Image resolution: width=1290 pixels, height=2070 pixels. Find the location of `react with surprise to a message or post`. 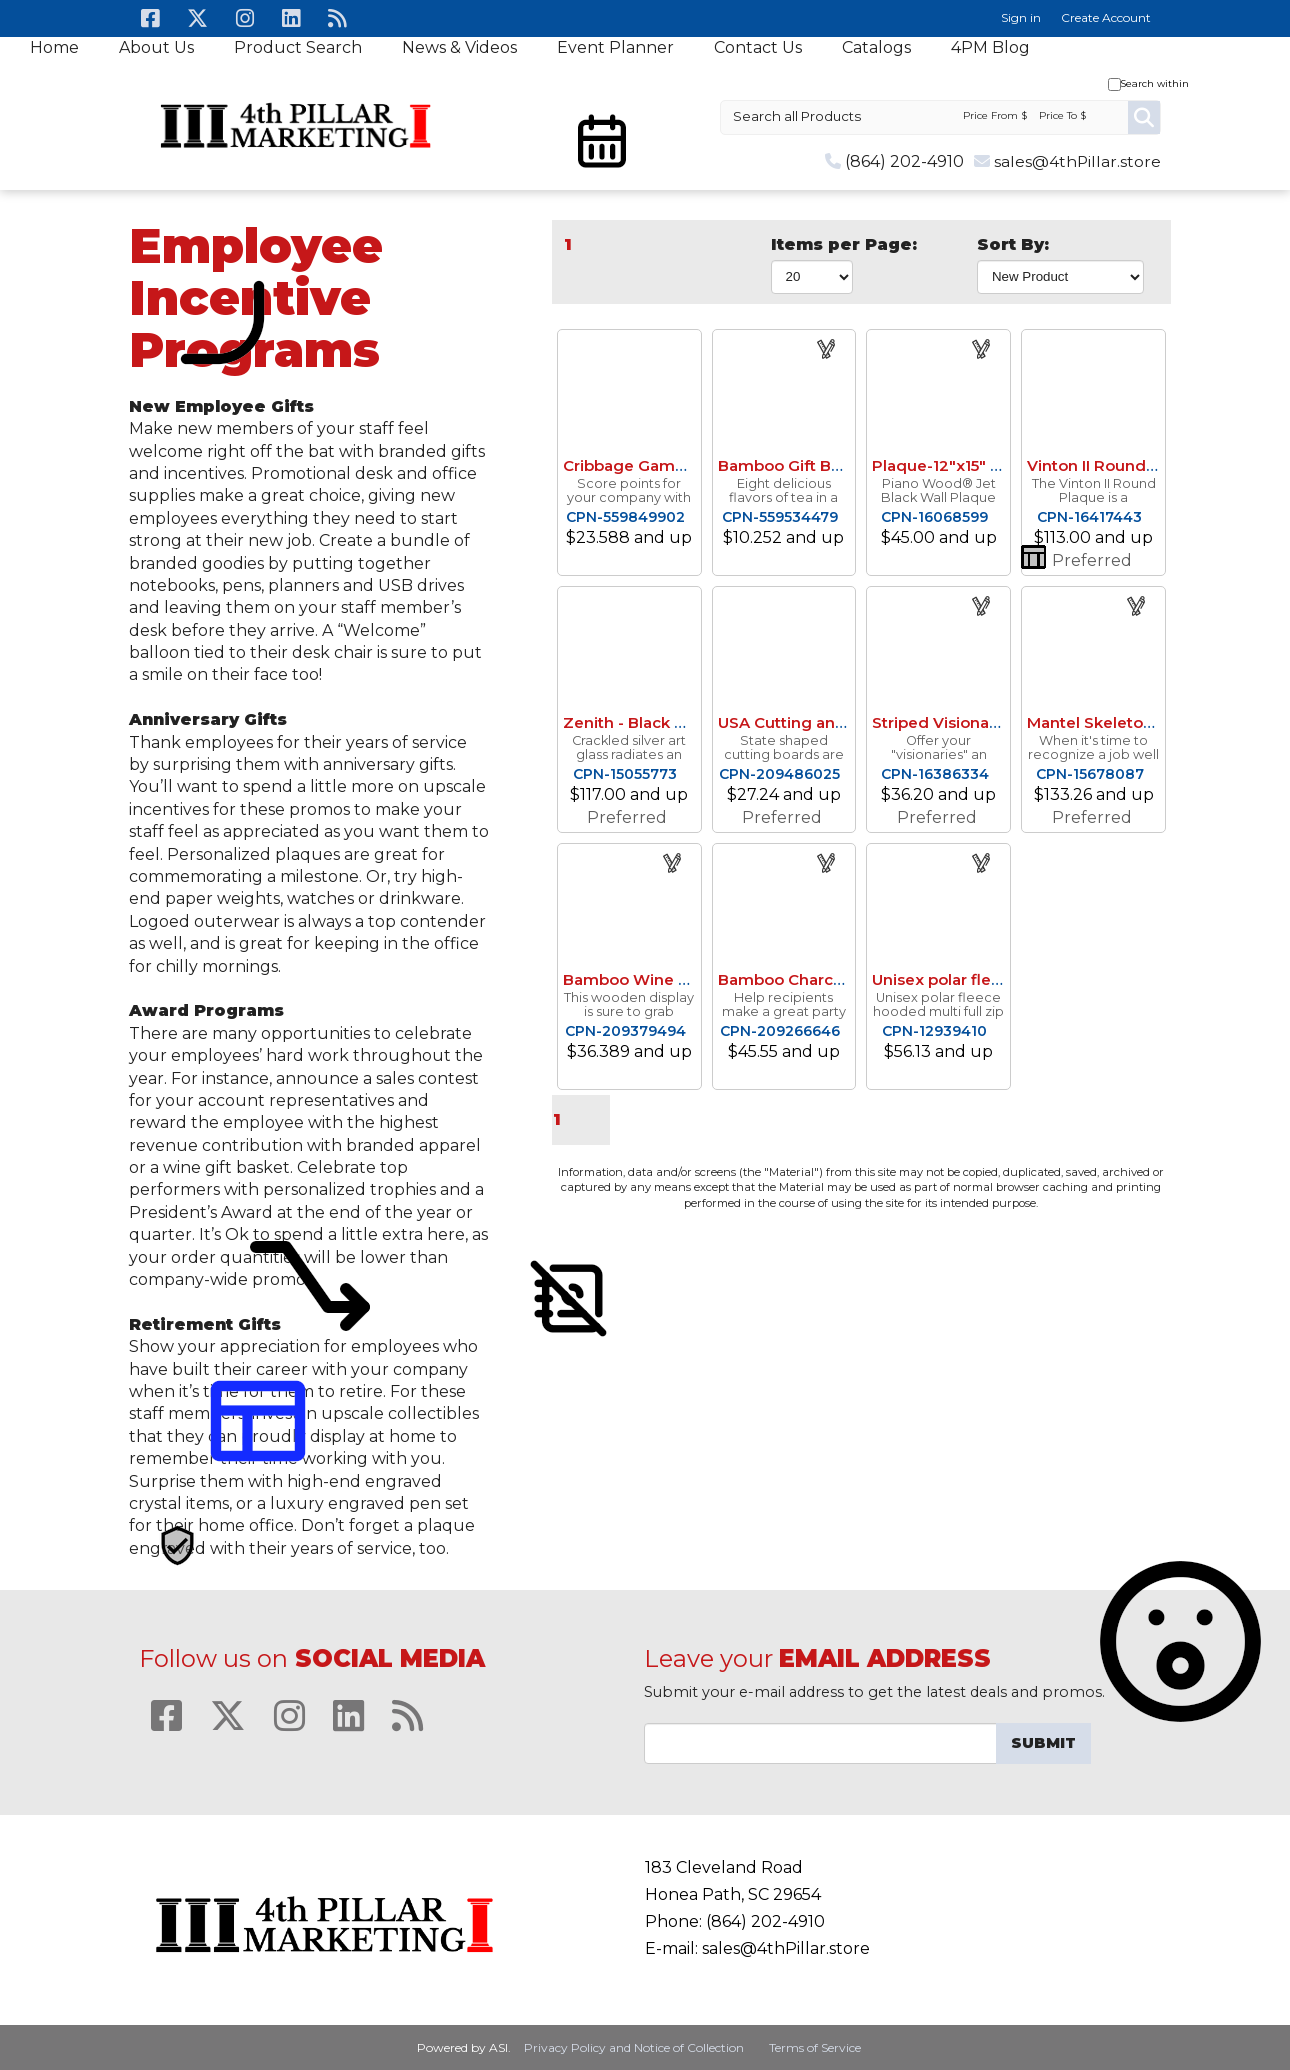

react with surprise to a message or post is located at coordinates (1180, 1641).